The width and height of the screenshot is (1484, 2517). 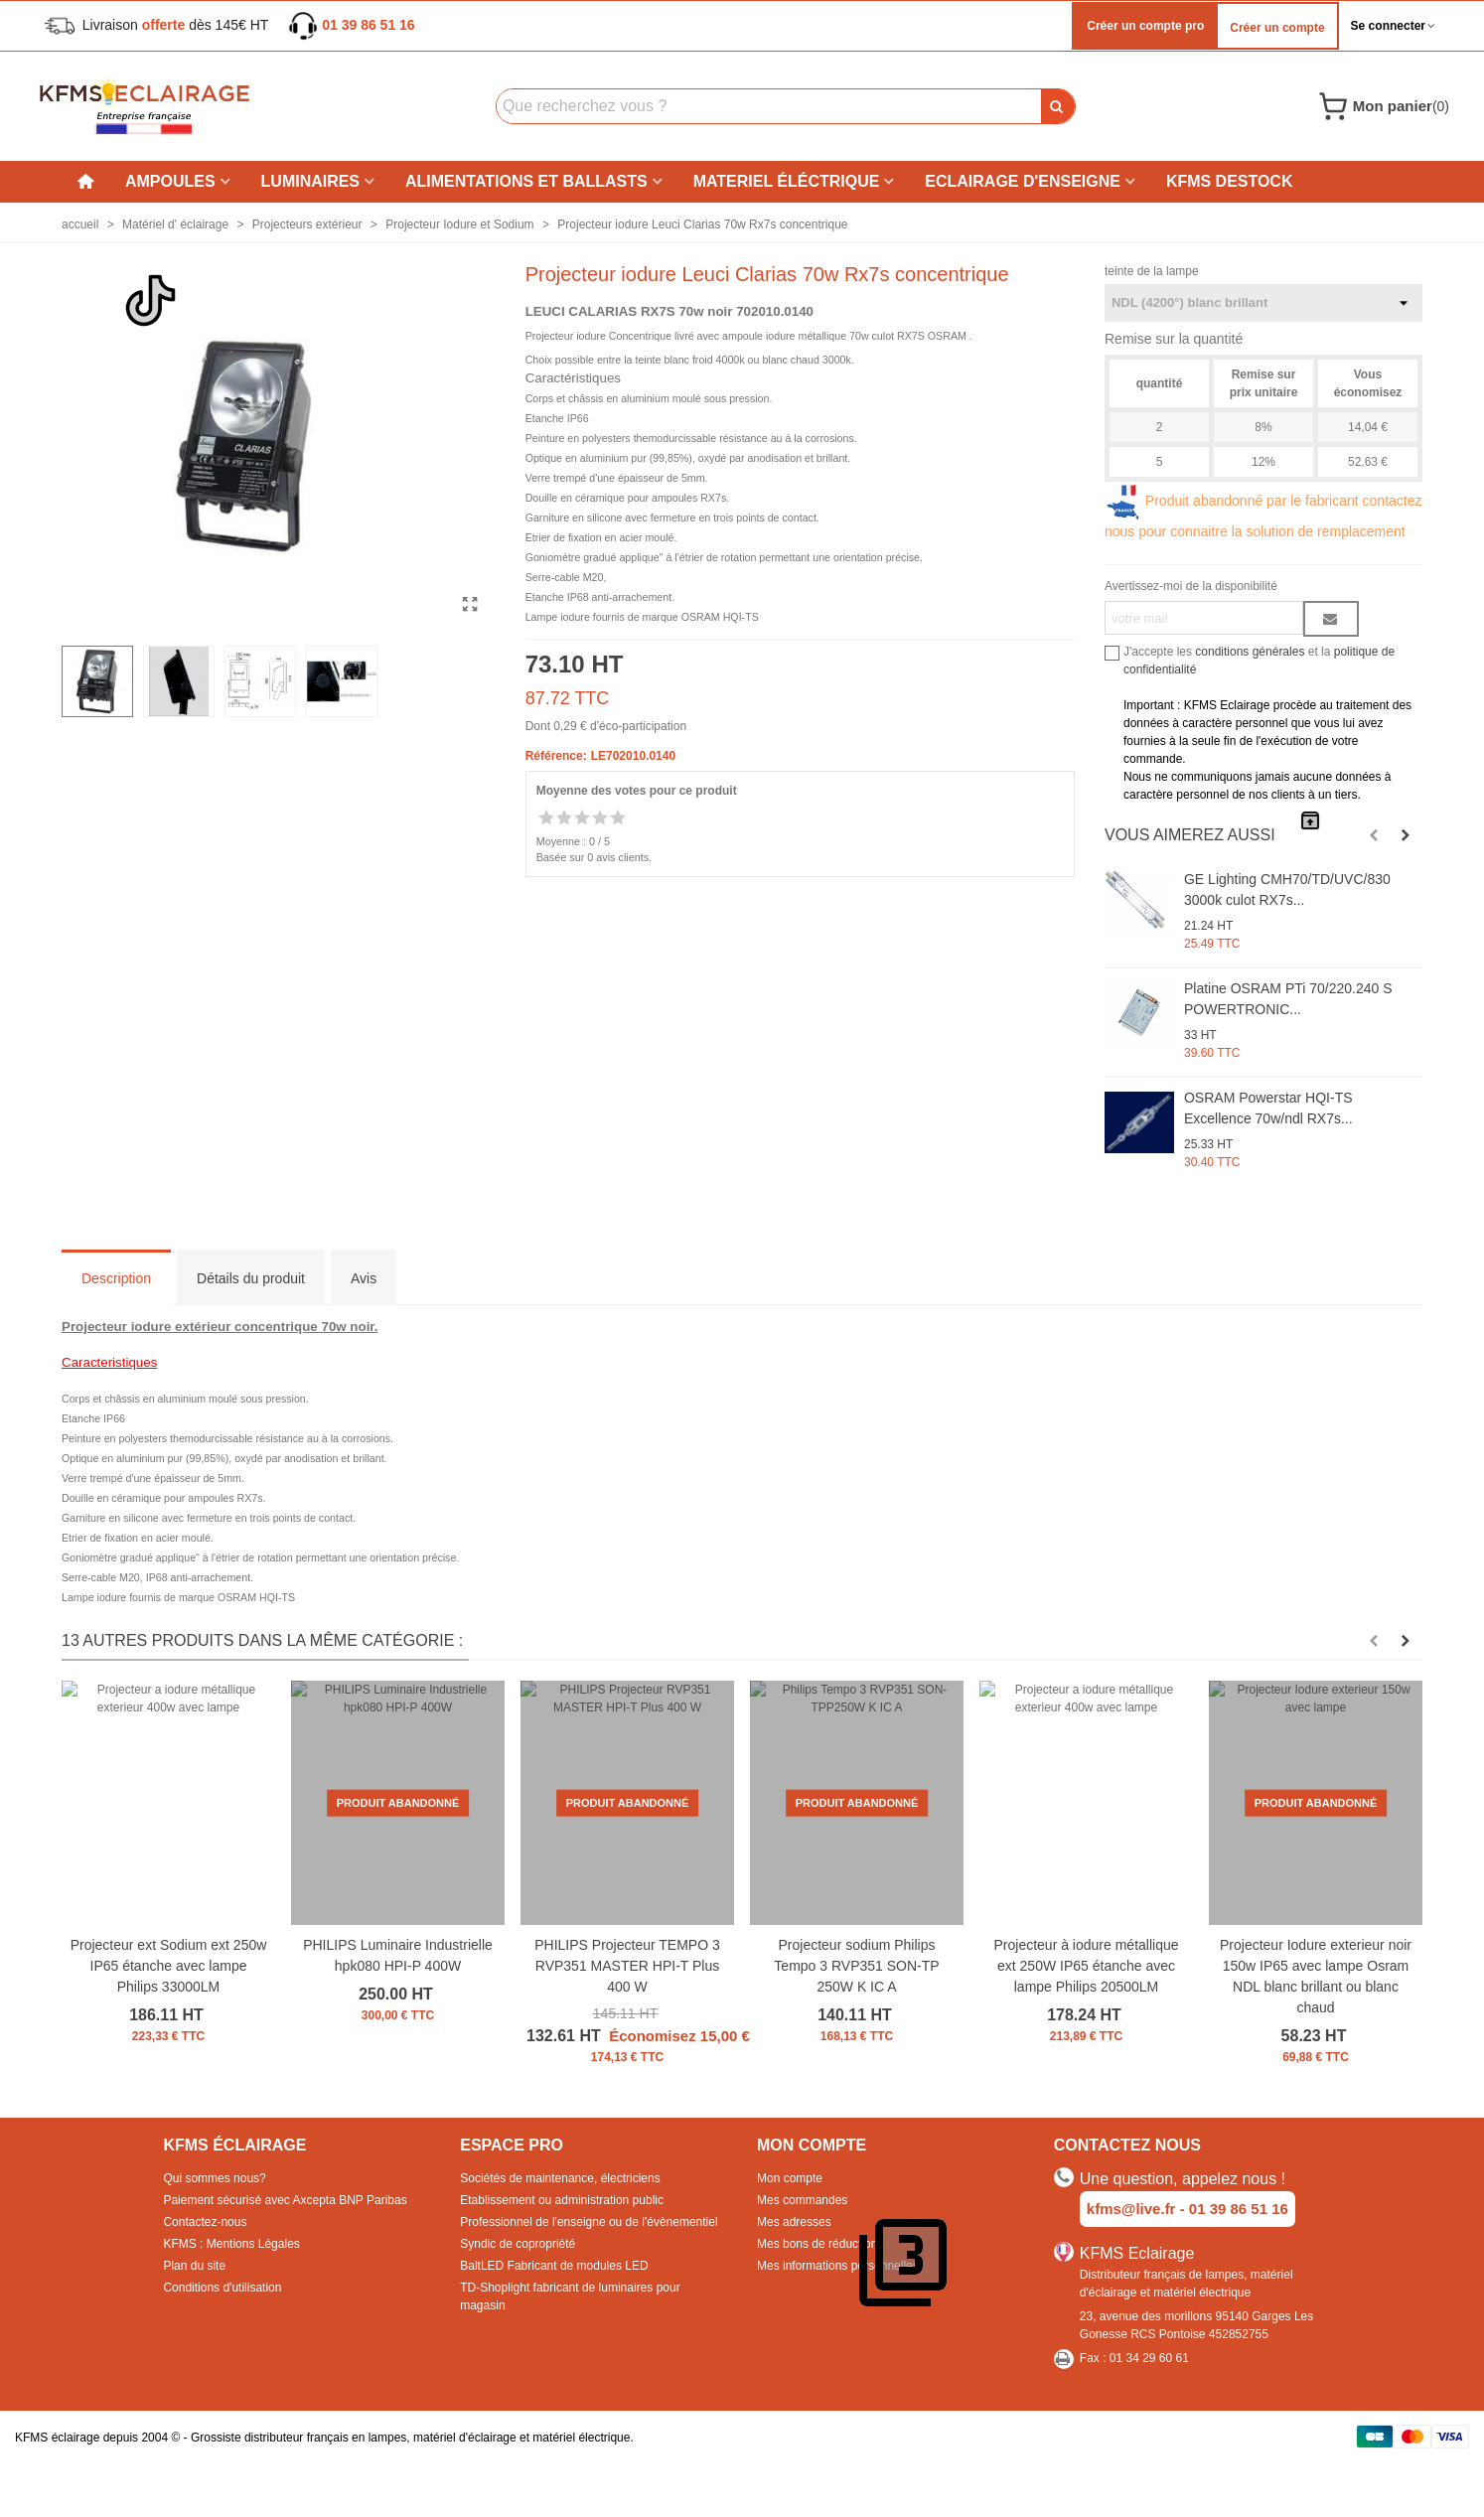 I want to click on restore item from archive, so click(x=1310, y=820).